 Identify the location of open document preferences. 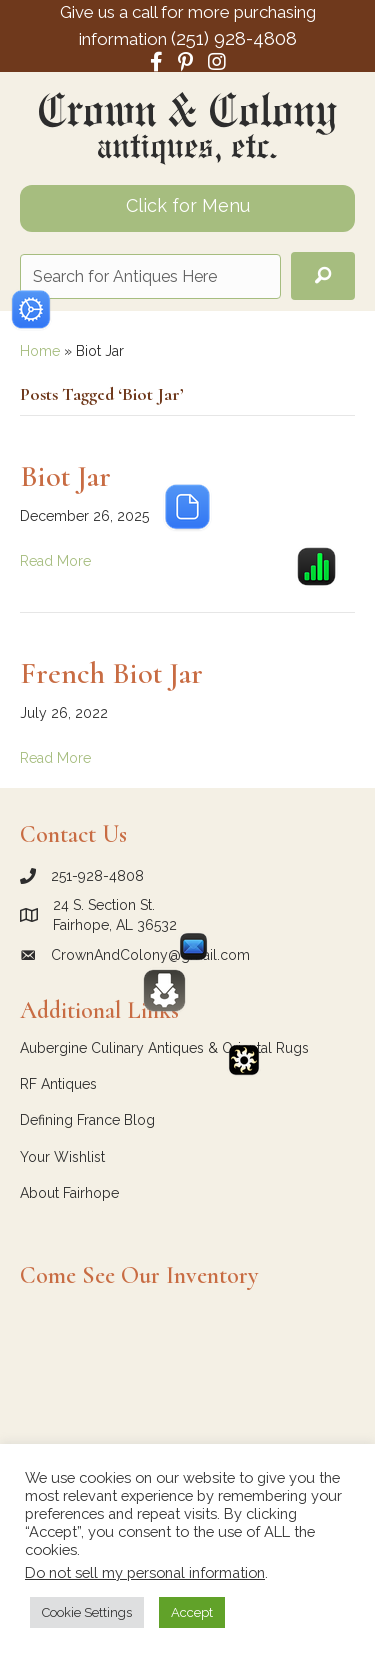
(187, 507).